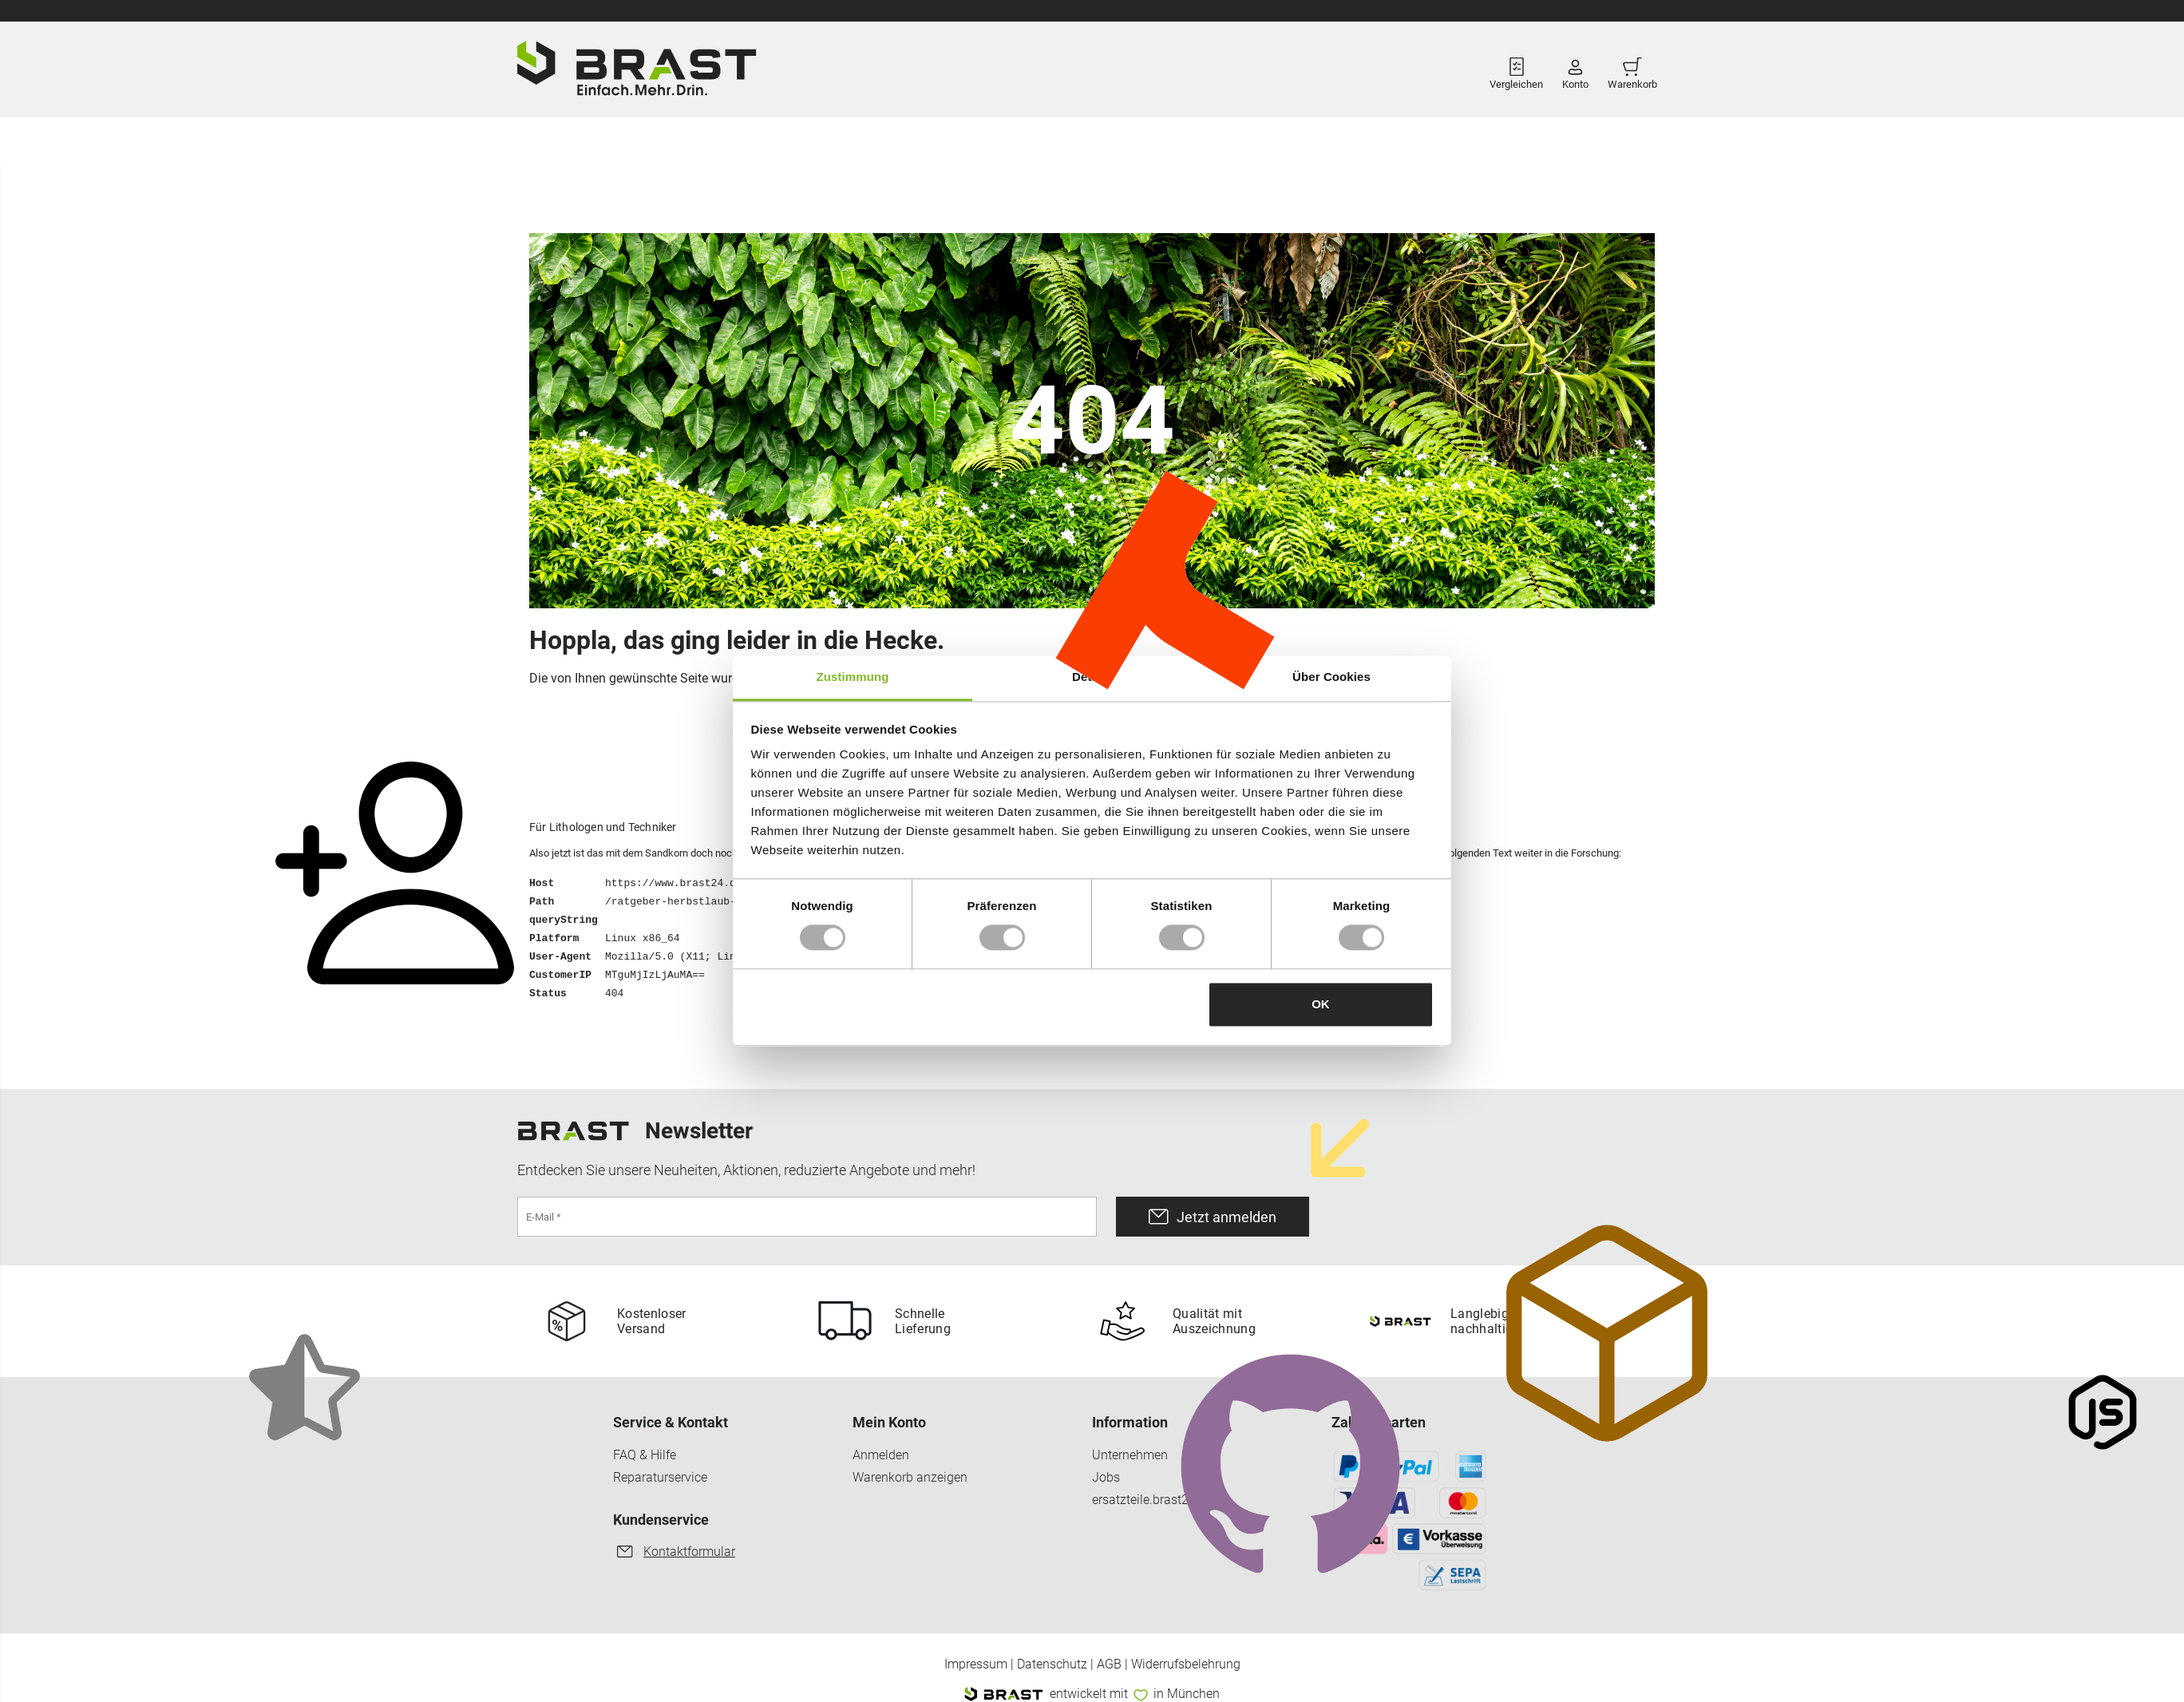 The height and width of the screenshot is (1702, 2184). Describe the element at coordinates (1340, 1148) in the screenshot. I see `navigate to previous or lower-left content` at that location.